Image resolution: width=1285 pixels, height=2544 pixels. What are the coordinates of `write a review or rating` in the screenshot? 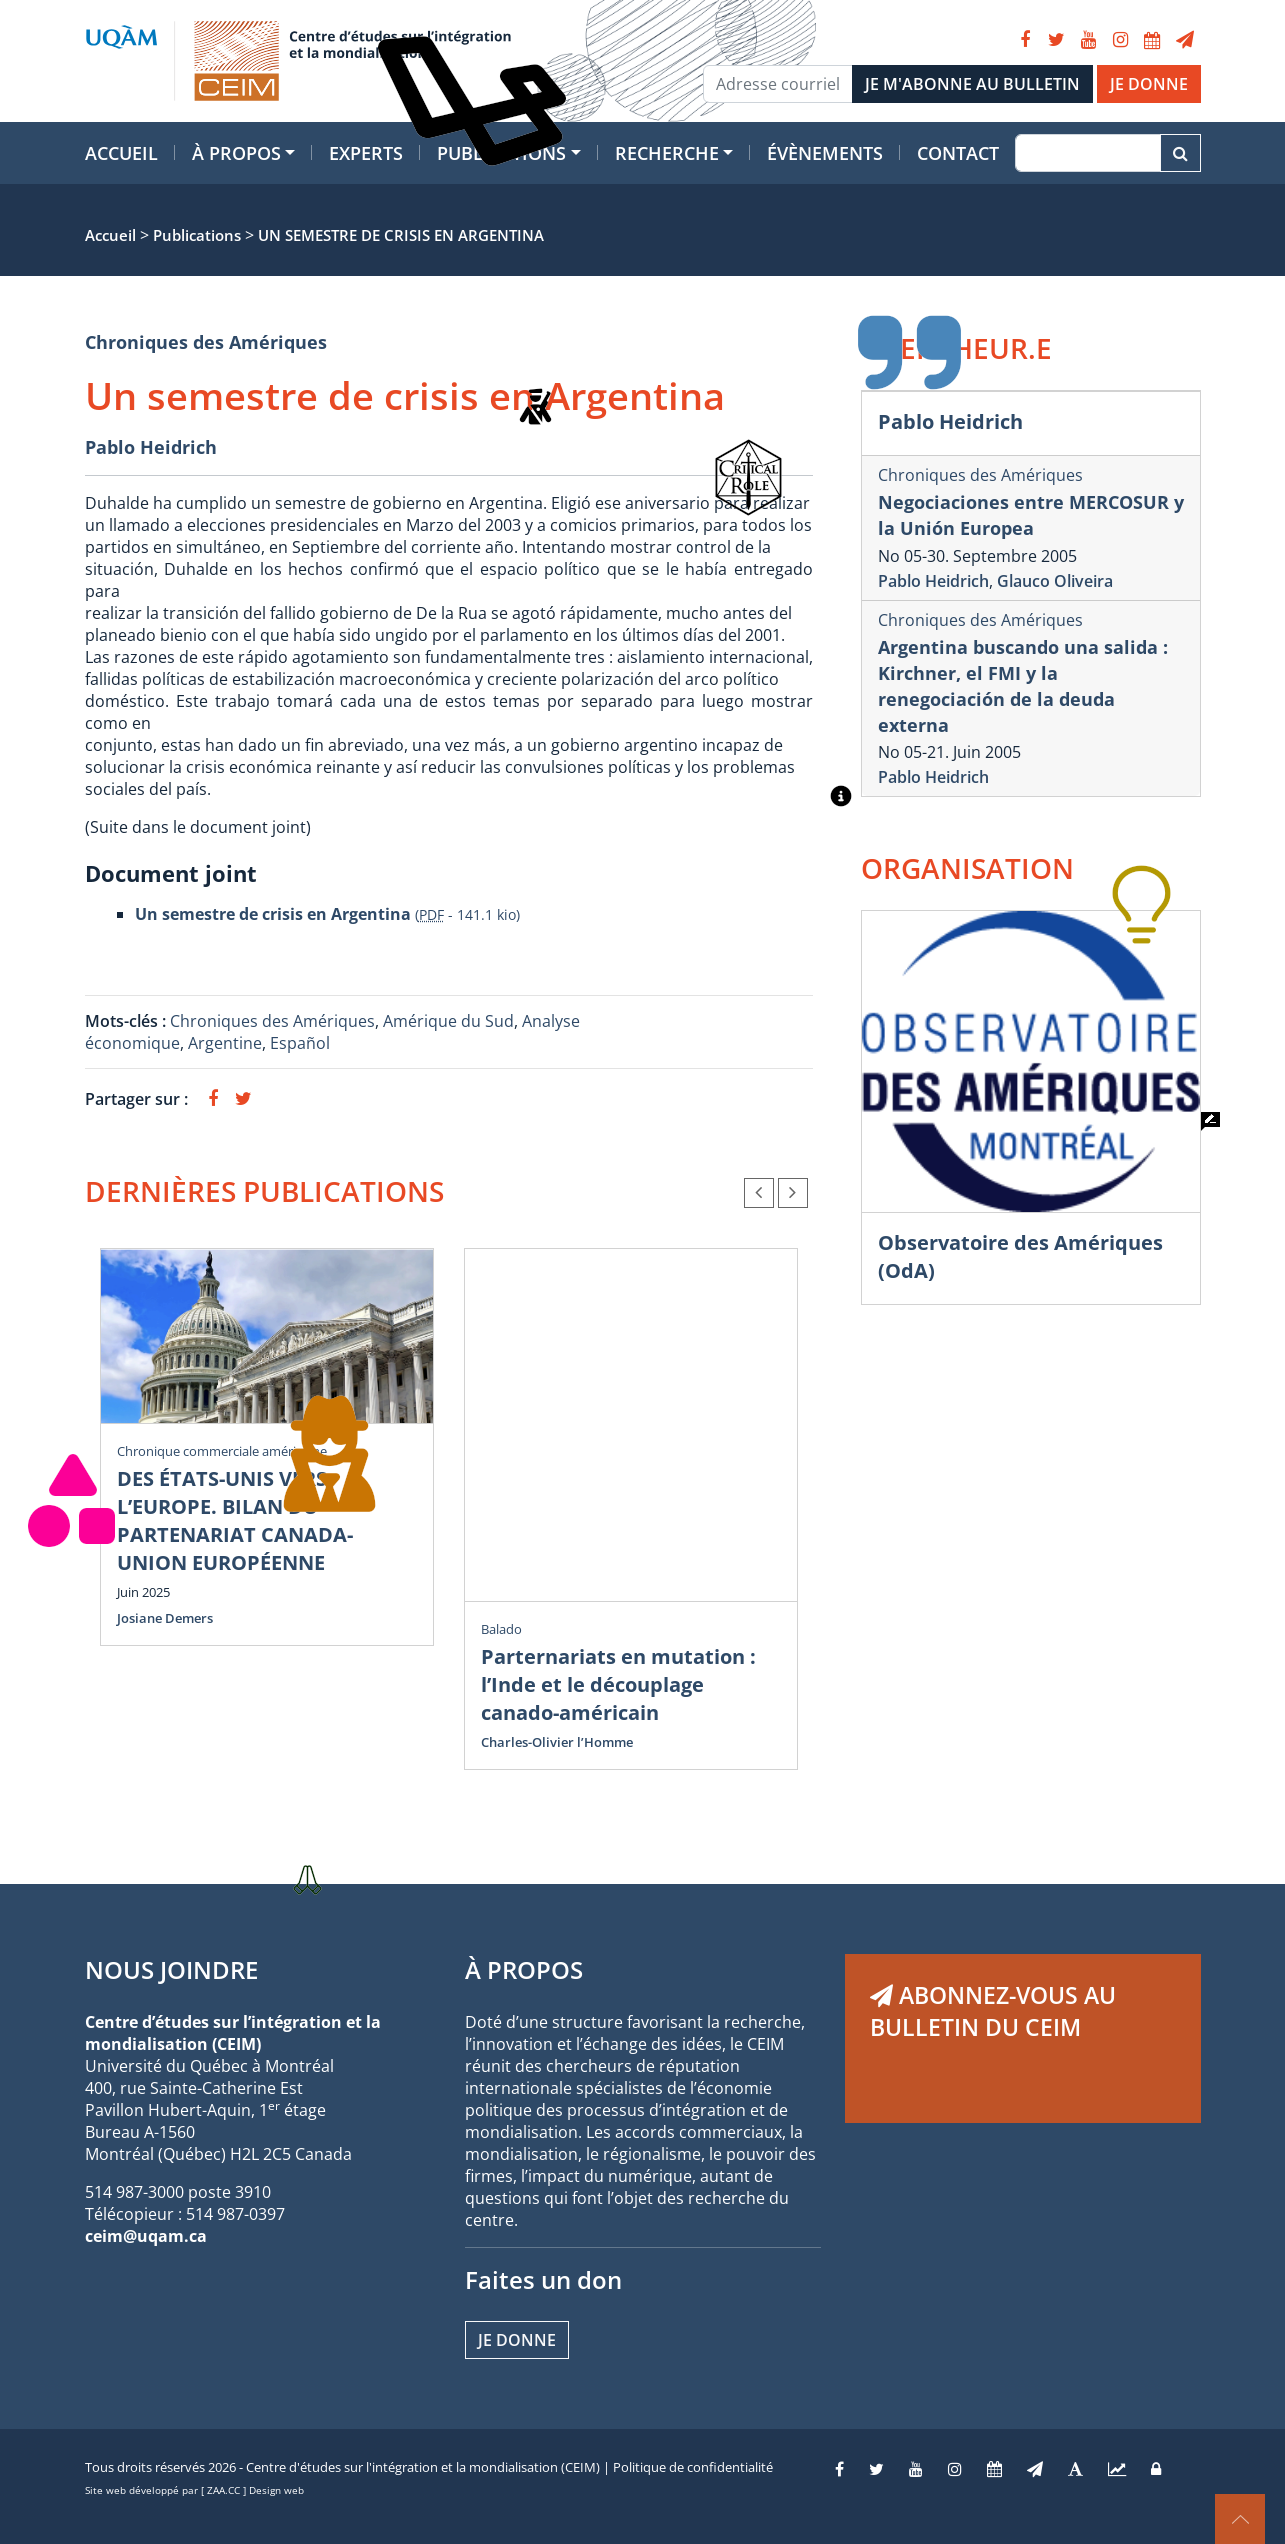 It's located at (1210, 1121).